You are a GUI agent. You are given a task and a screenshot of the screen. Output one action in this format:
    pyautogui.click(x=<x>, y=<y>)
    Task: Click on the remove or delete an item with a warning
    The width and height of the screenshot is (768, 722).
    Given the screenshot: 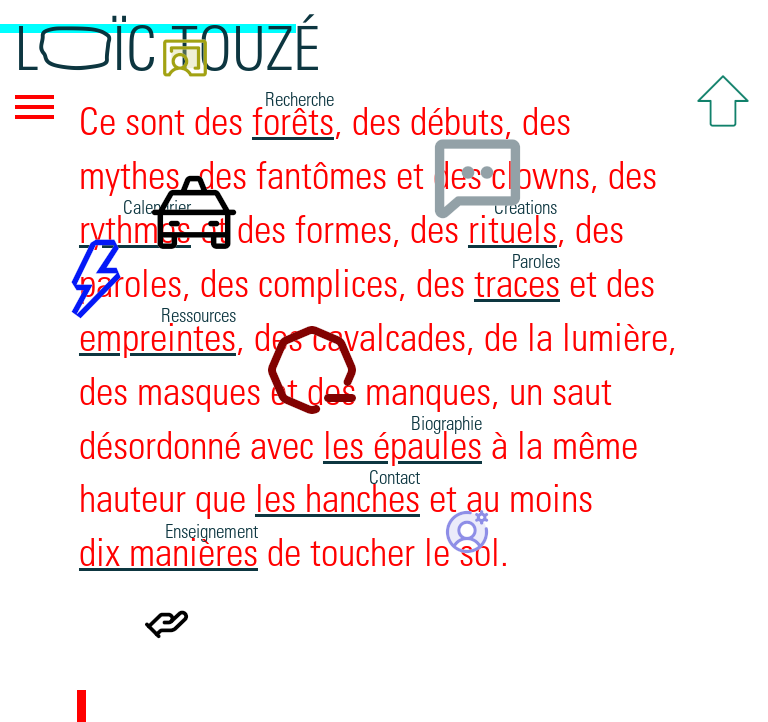 What is the action you would take?
    pyautogui.click(x=312, y=370)
    